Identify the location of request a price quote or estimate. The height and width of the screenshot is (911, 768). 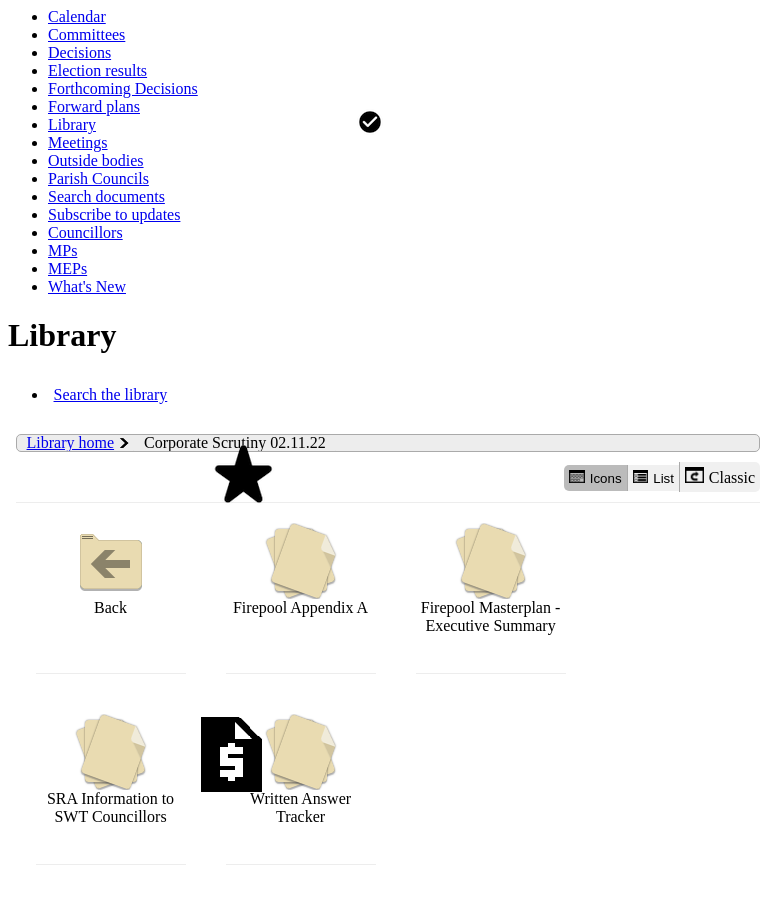
(231, 754).